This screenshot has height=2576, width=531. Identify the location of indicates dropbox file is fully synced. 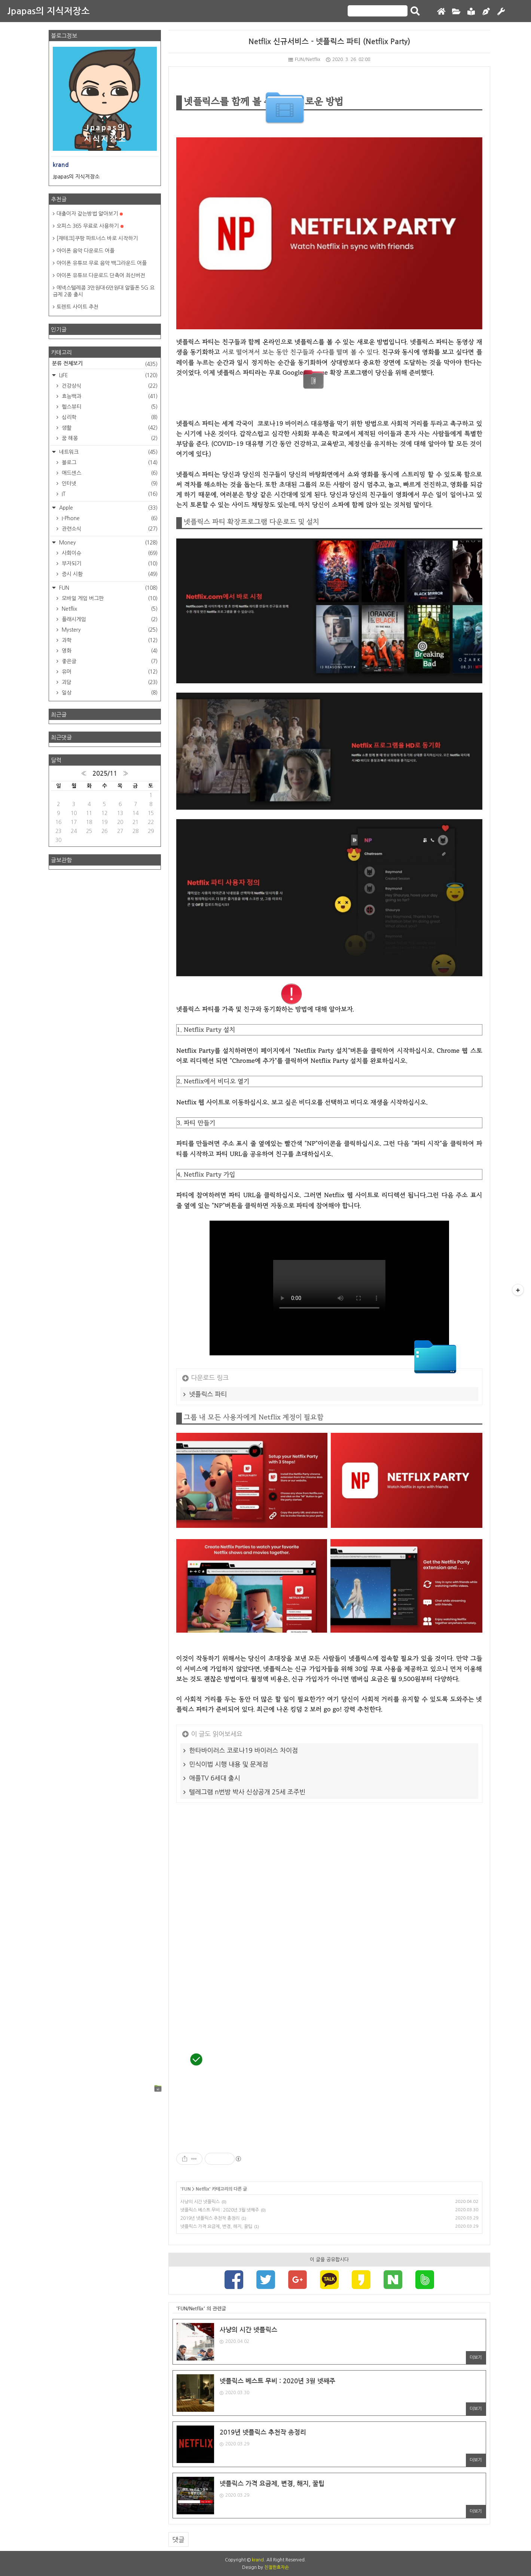
(196, 2059).